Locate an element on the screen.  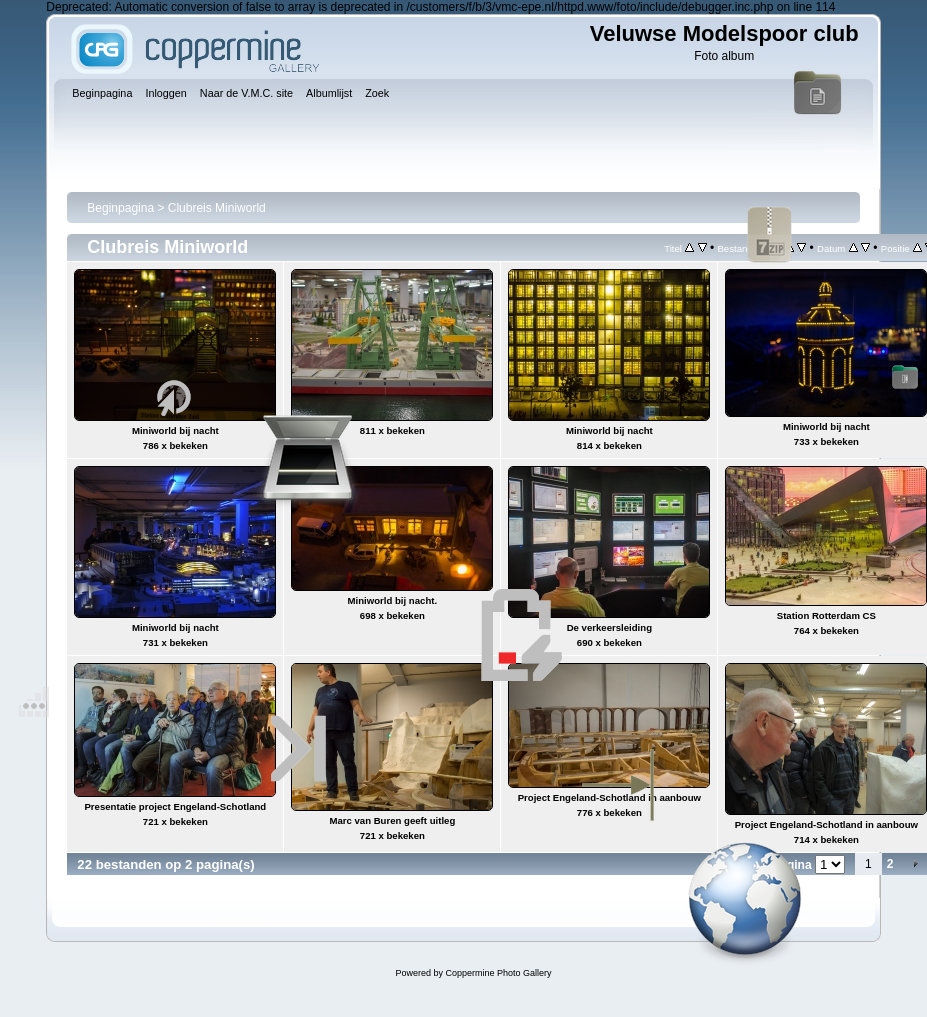
indicates low battery while charging is located at coordinates (516, 635).